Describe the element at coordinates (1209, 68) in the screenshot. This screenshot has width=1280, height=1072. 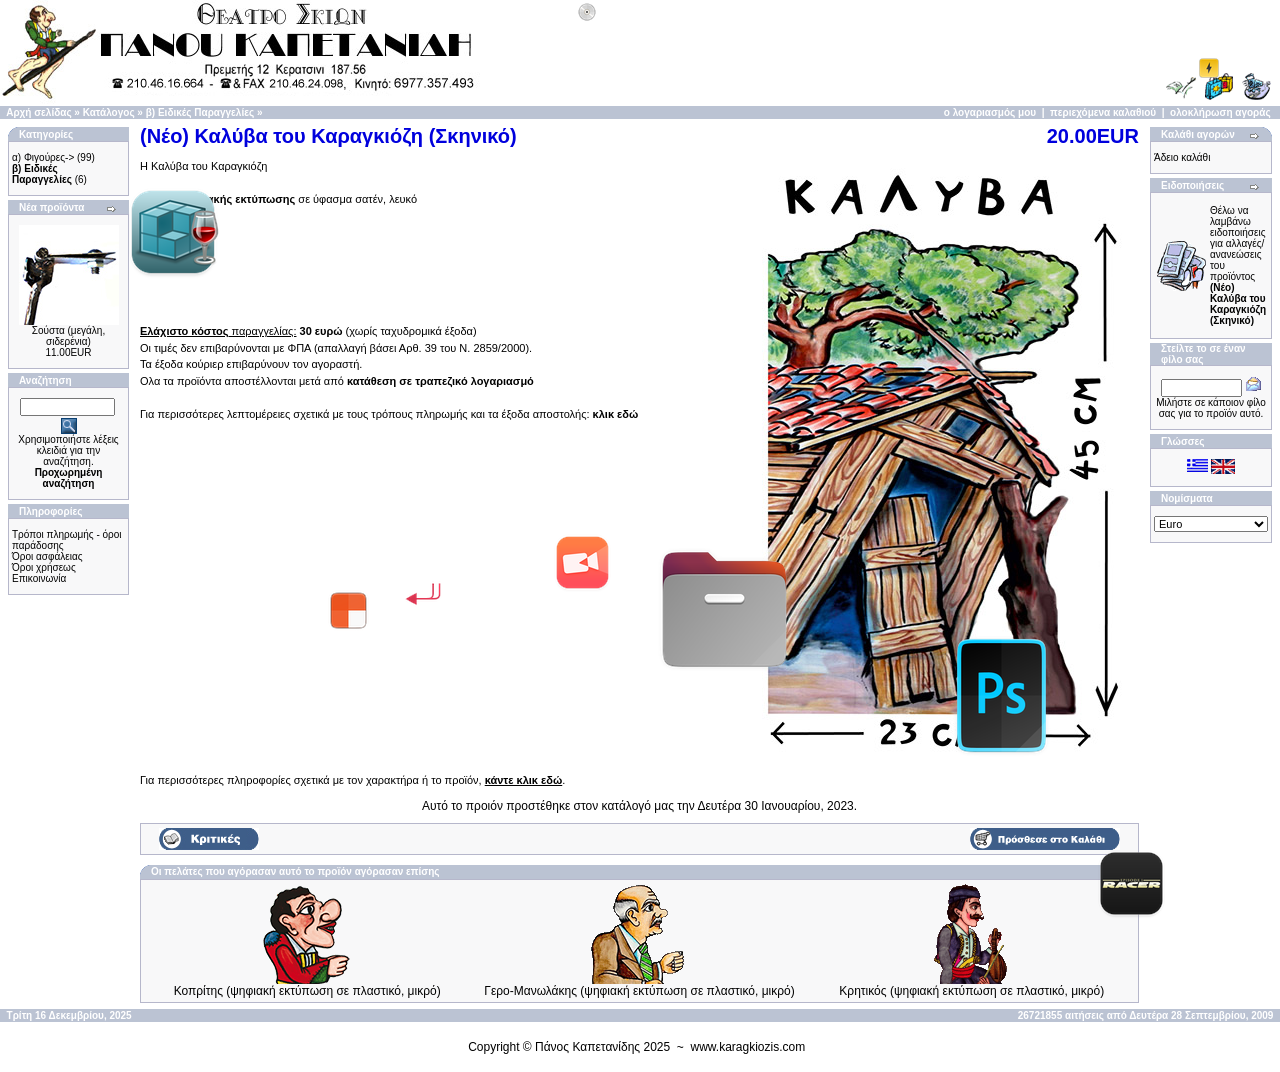
I see `access power and battery settings` at that location.